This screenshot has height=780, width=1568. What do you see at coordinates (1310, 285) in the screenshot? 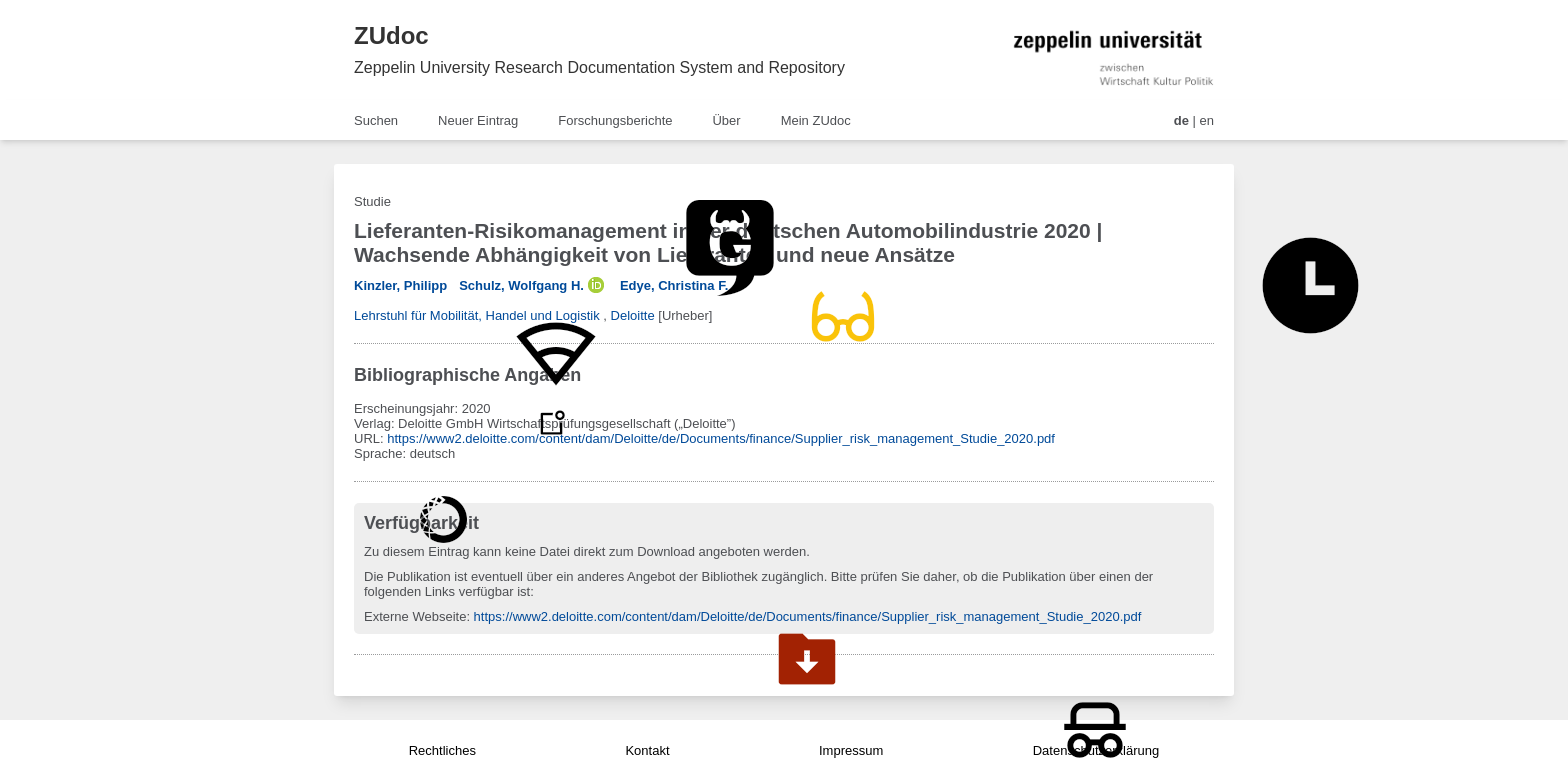
I see `view current time or clock` at bounding box center [1310, 285].